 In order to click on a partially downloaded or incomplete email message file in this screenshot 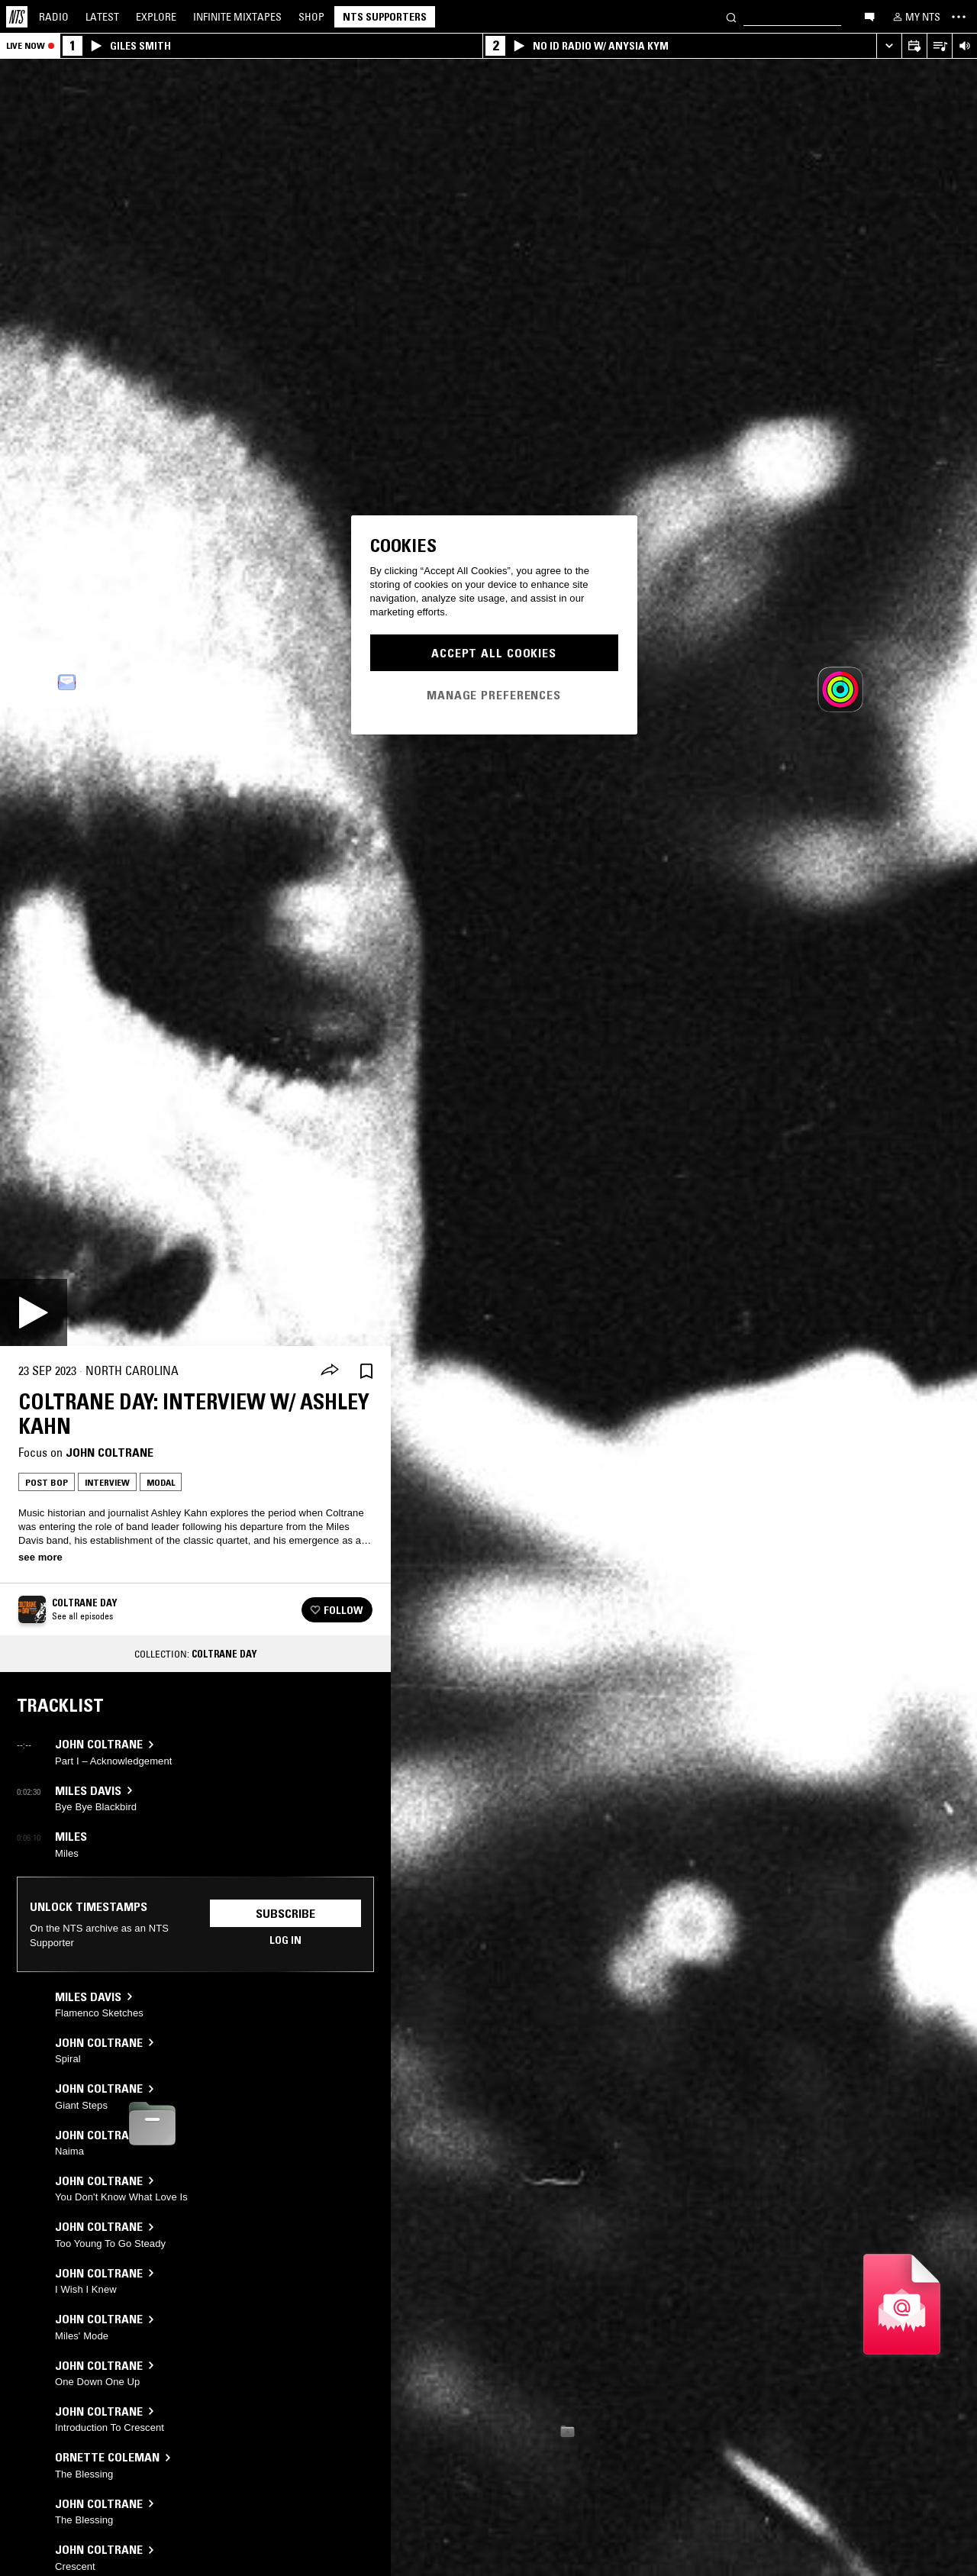, I will do `click(901, 2306)`.